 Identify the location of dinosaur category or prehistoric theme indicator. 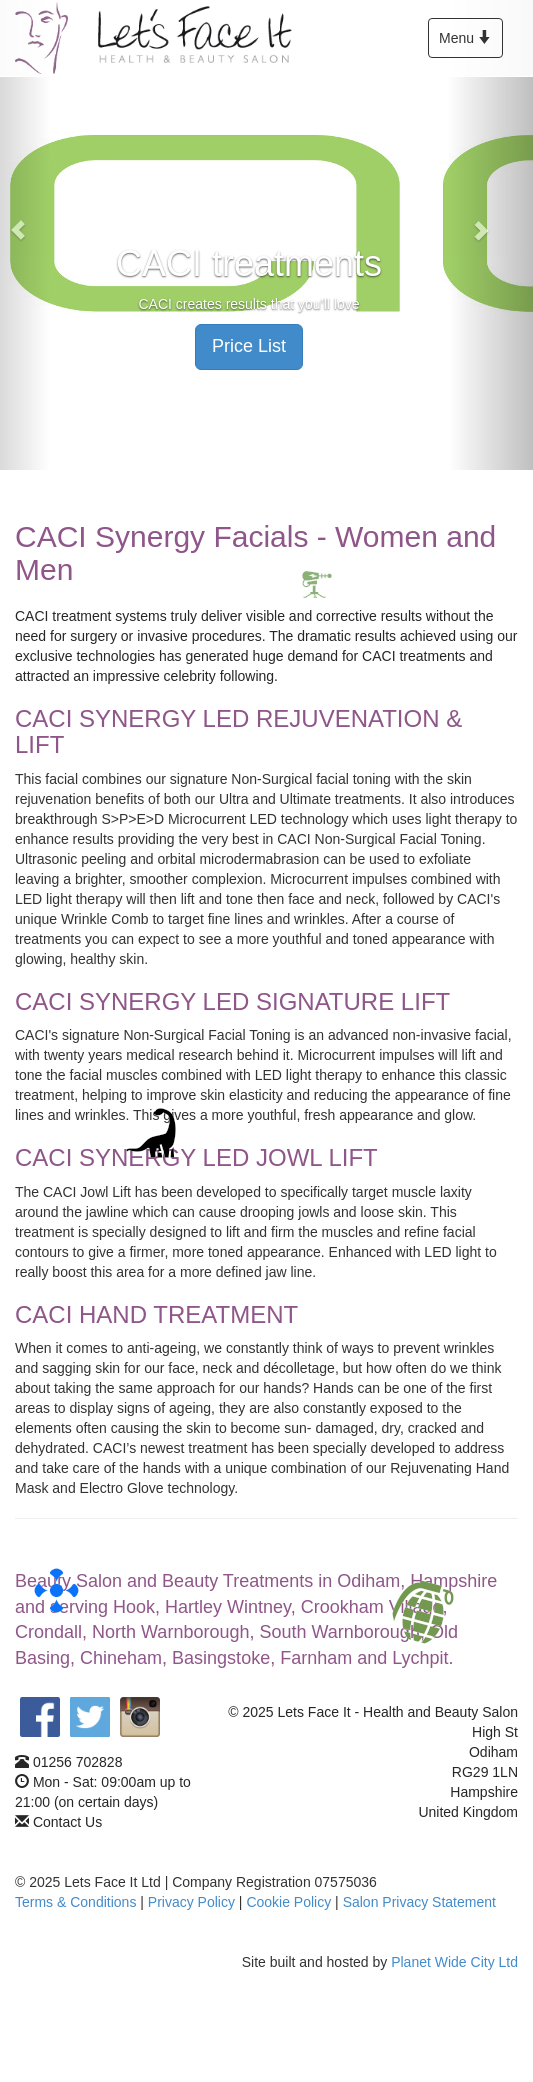
(151, 1133).